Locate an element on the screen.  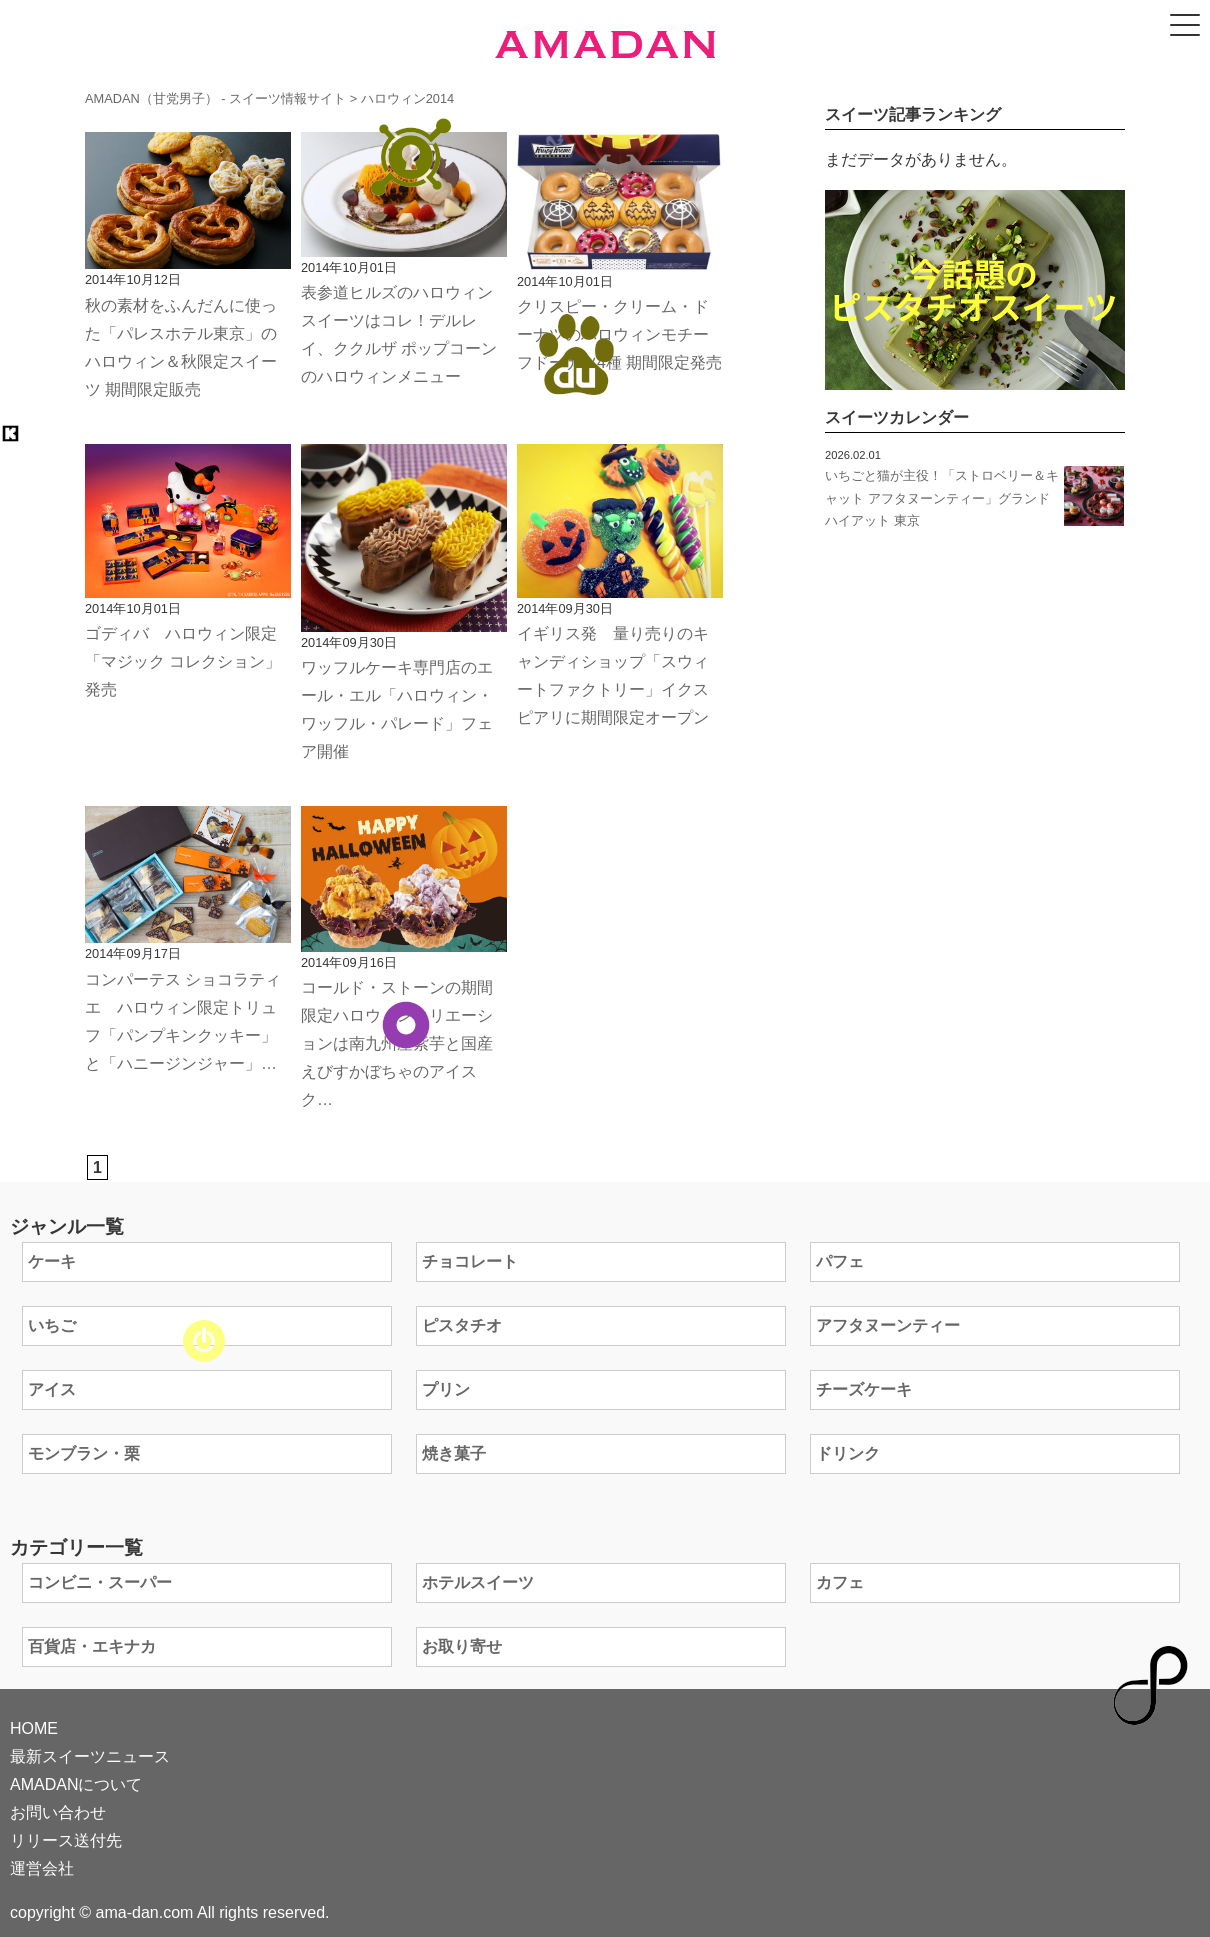
a selected radio button option is located at coordinates (406, 1025).